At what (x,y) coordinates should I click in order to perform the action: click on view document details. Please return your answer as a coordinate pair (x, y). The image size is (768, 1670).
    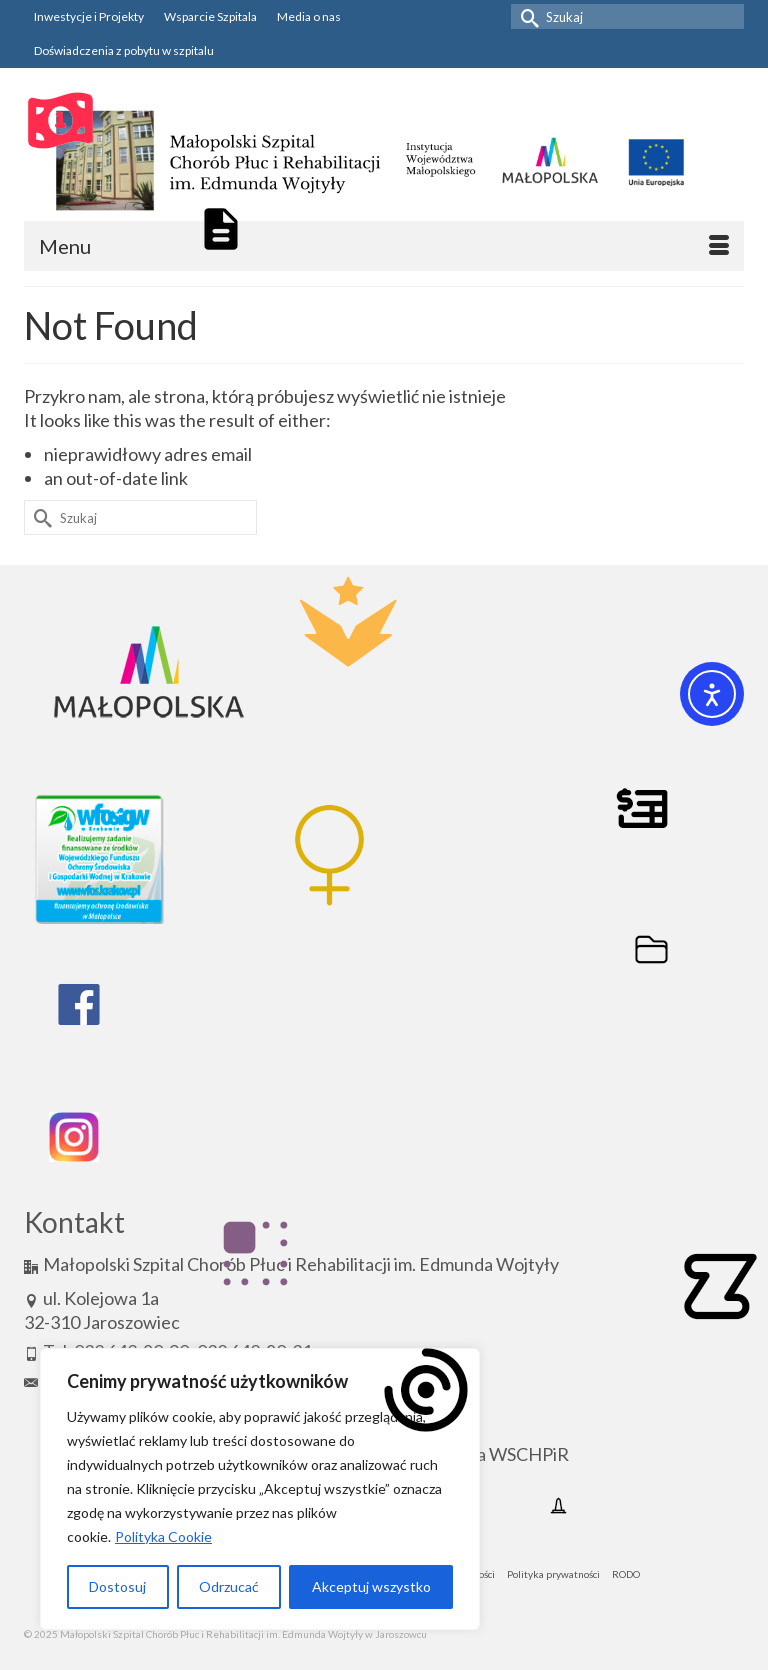
    Looking at the image, I should click on (221, 229).